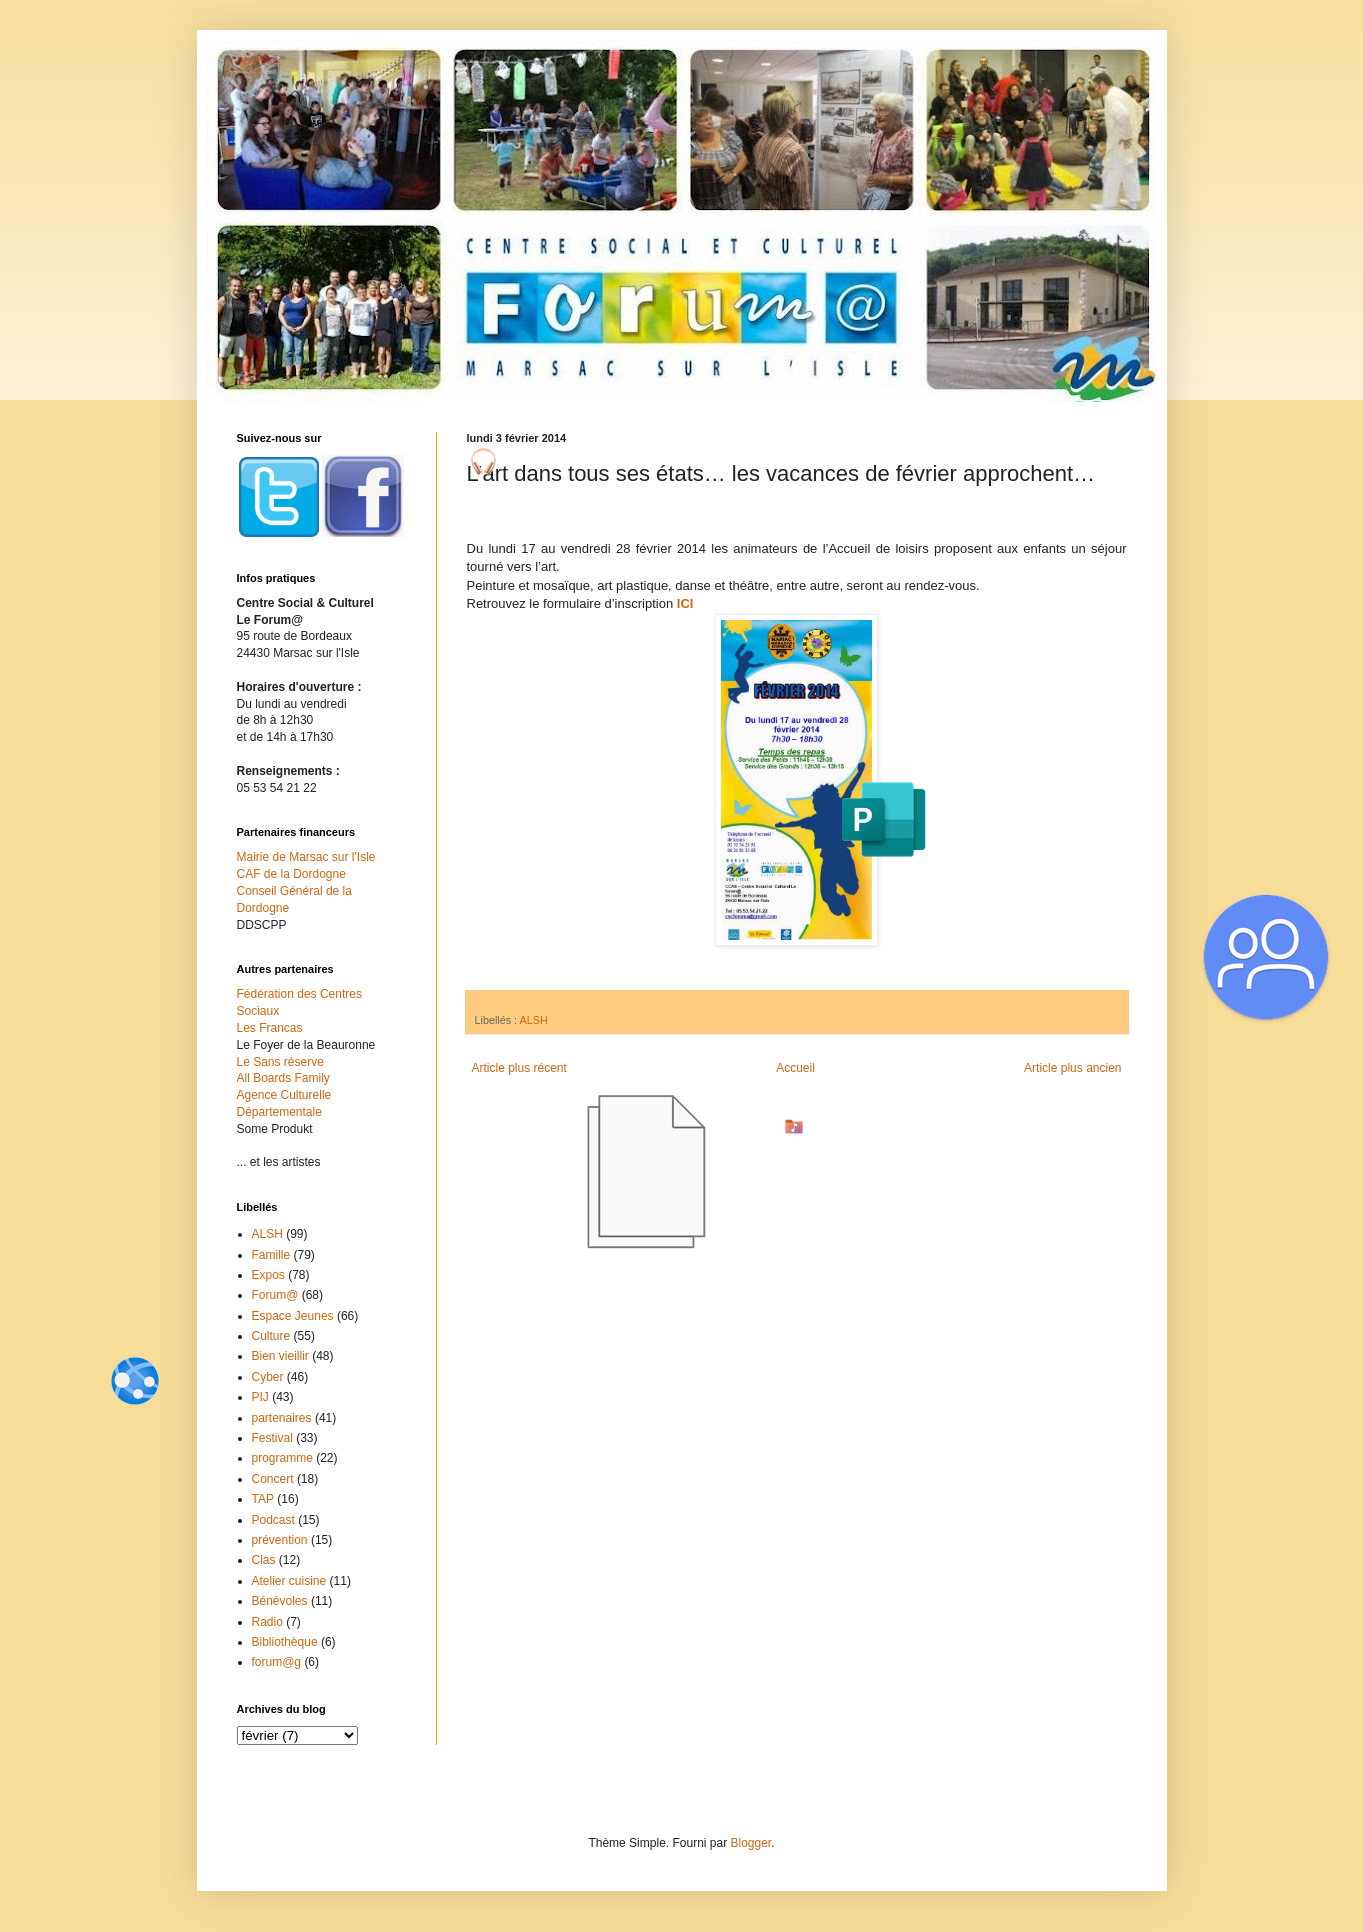  I want to click on open Microsoft Publisher application, so click(884, 819).